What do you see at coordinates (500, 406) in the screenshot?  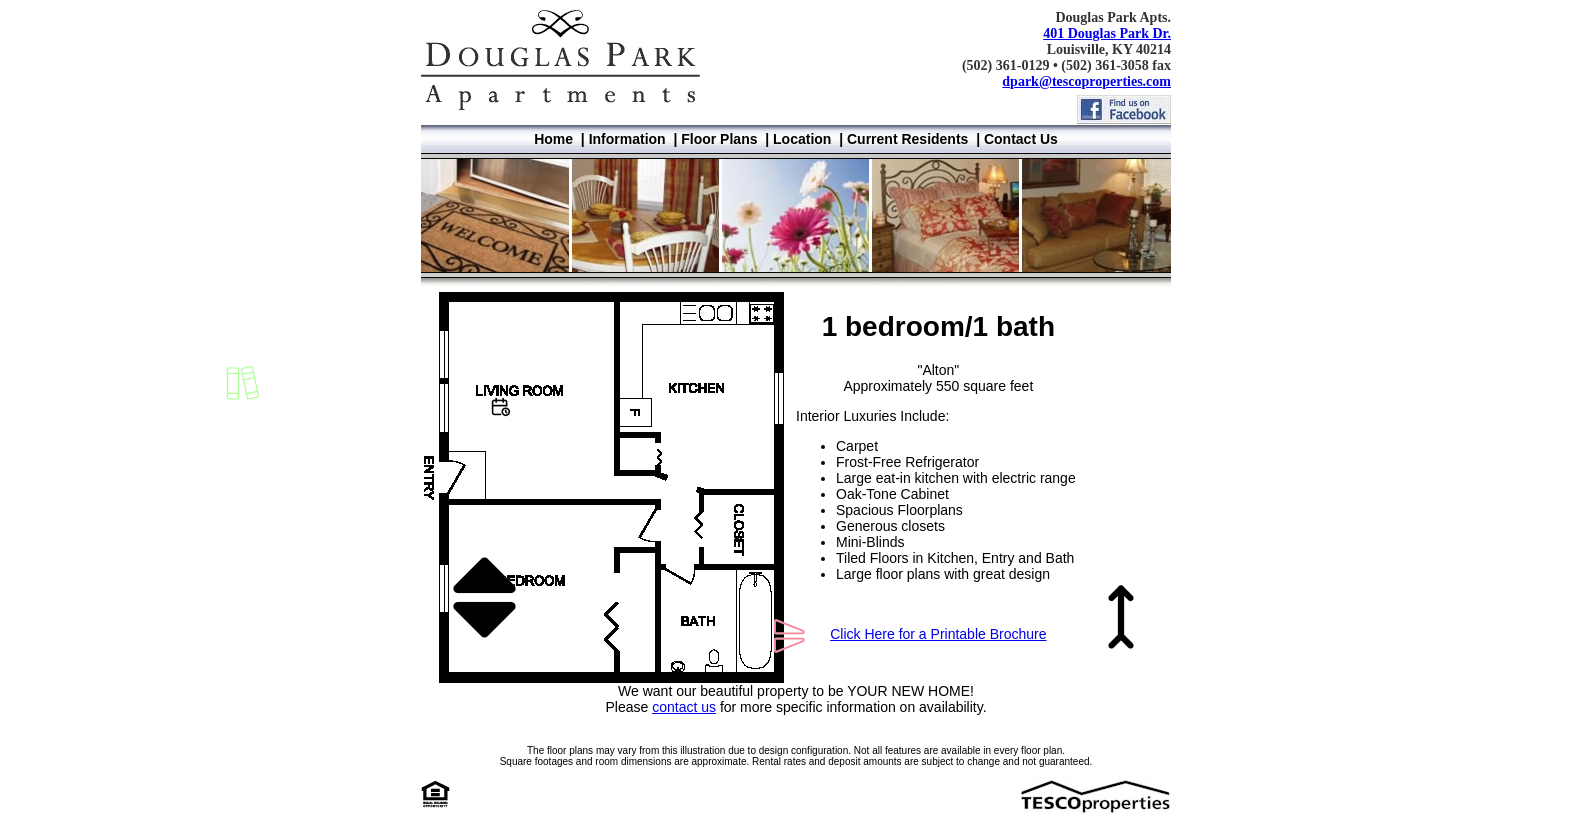 I see `view scheduled events with time details` at bounding box center [500, 406].